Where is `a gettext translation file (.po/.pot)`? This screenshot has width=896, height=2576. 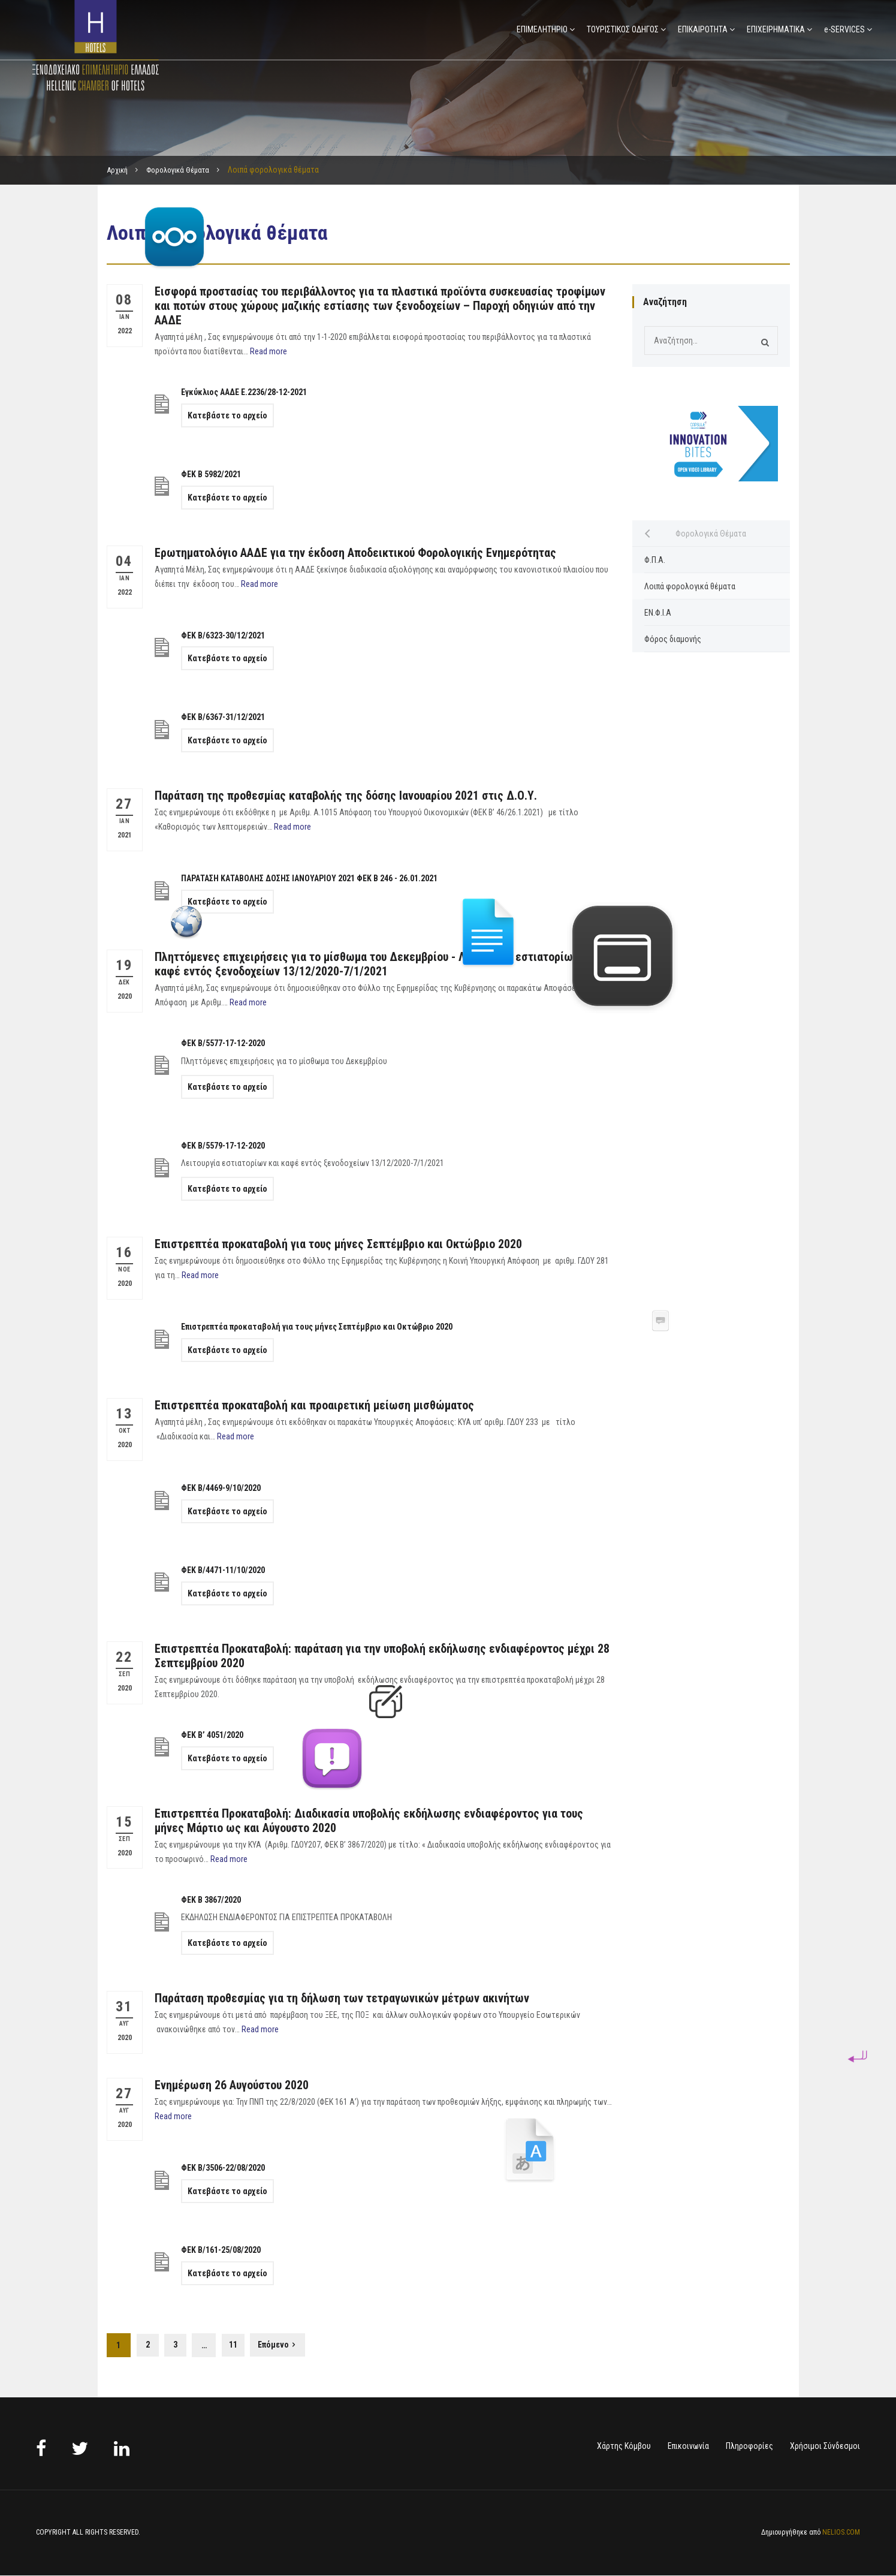 a gettext translation file (.po/.pot) is located at coordinates (530, 2150).